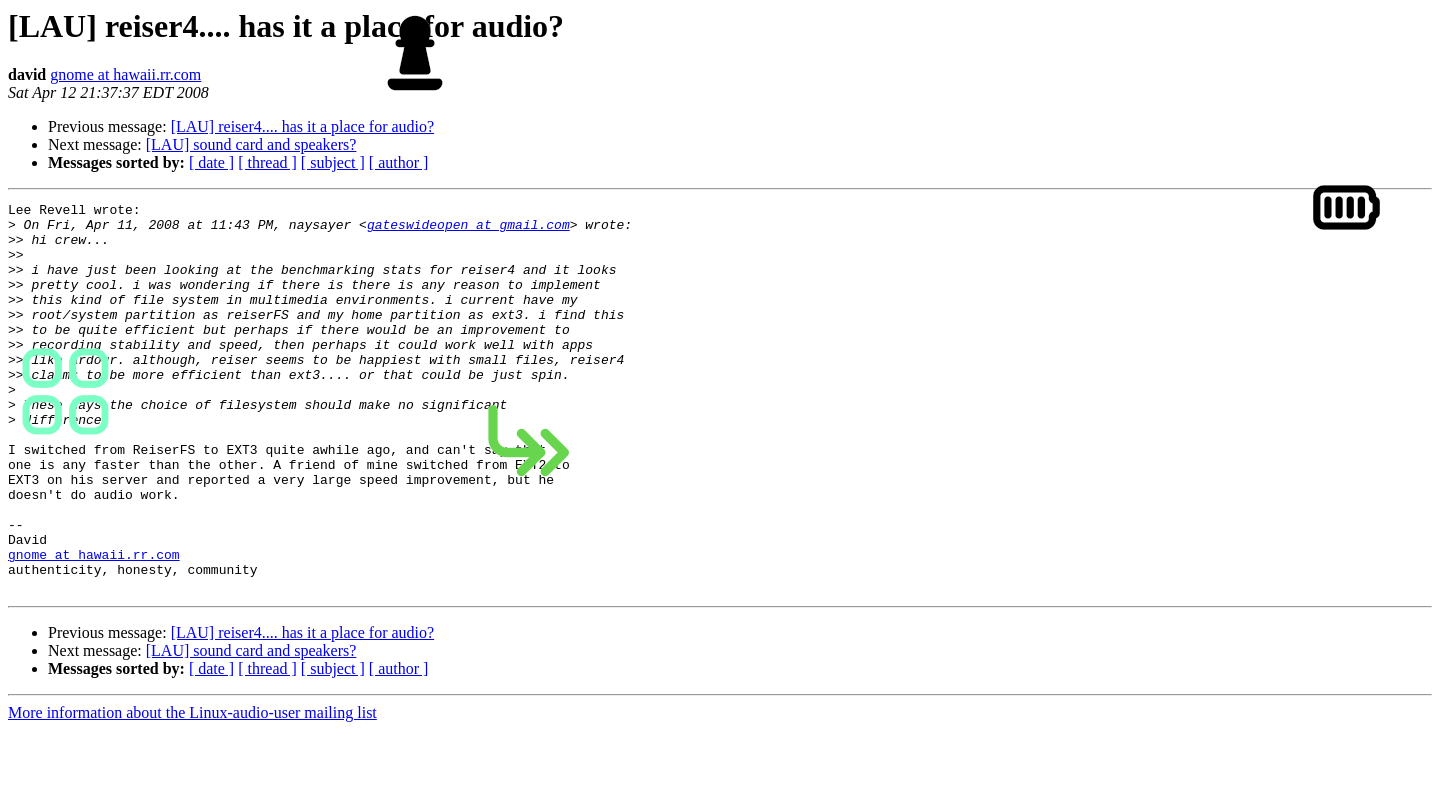 This screenshot has width=1440, height=808. Describe the element at coordinates (65, 391) in the screenshot. I see `view all apps or menu` at that location.